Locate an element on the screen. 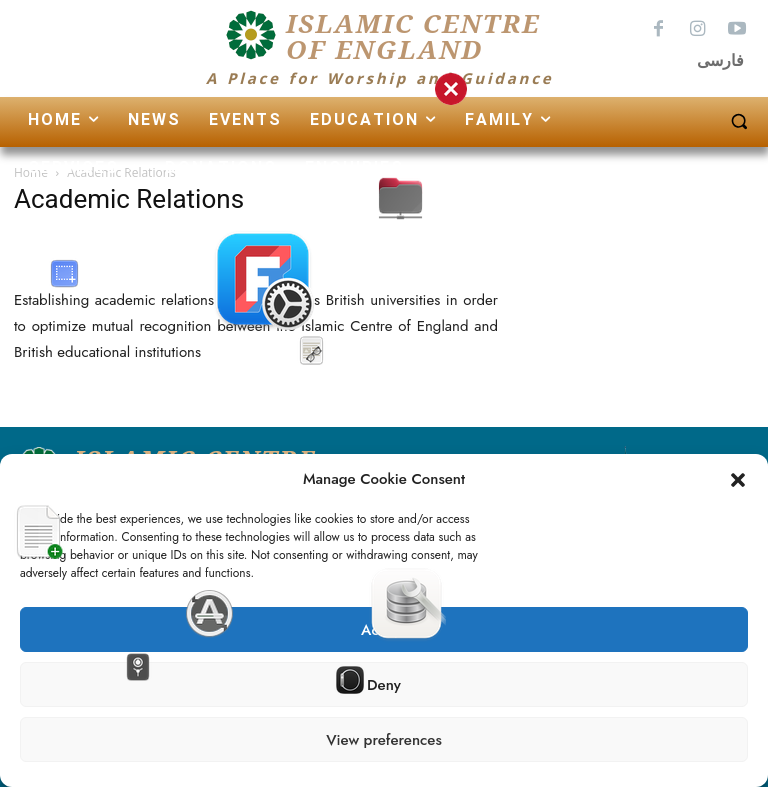 The image size is (768, 787). open the Apple Watch app is located at coordinates (350, 680).